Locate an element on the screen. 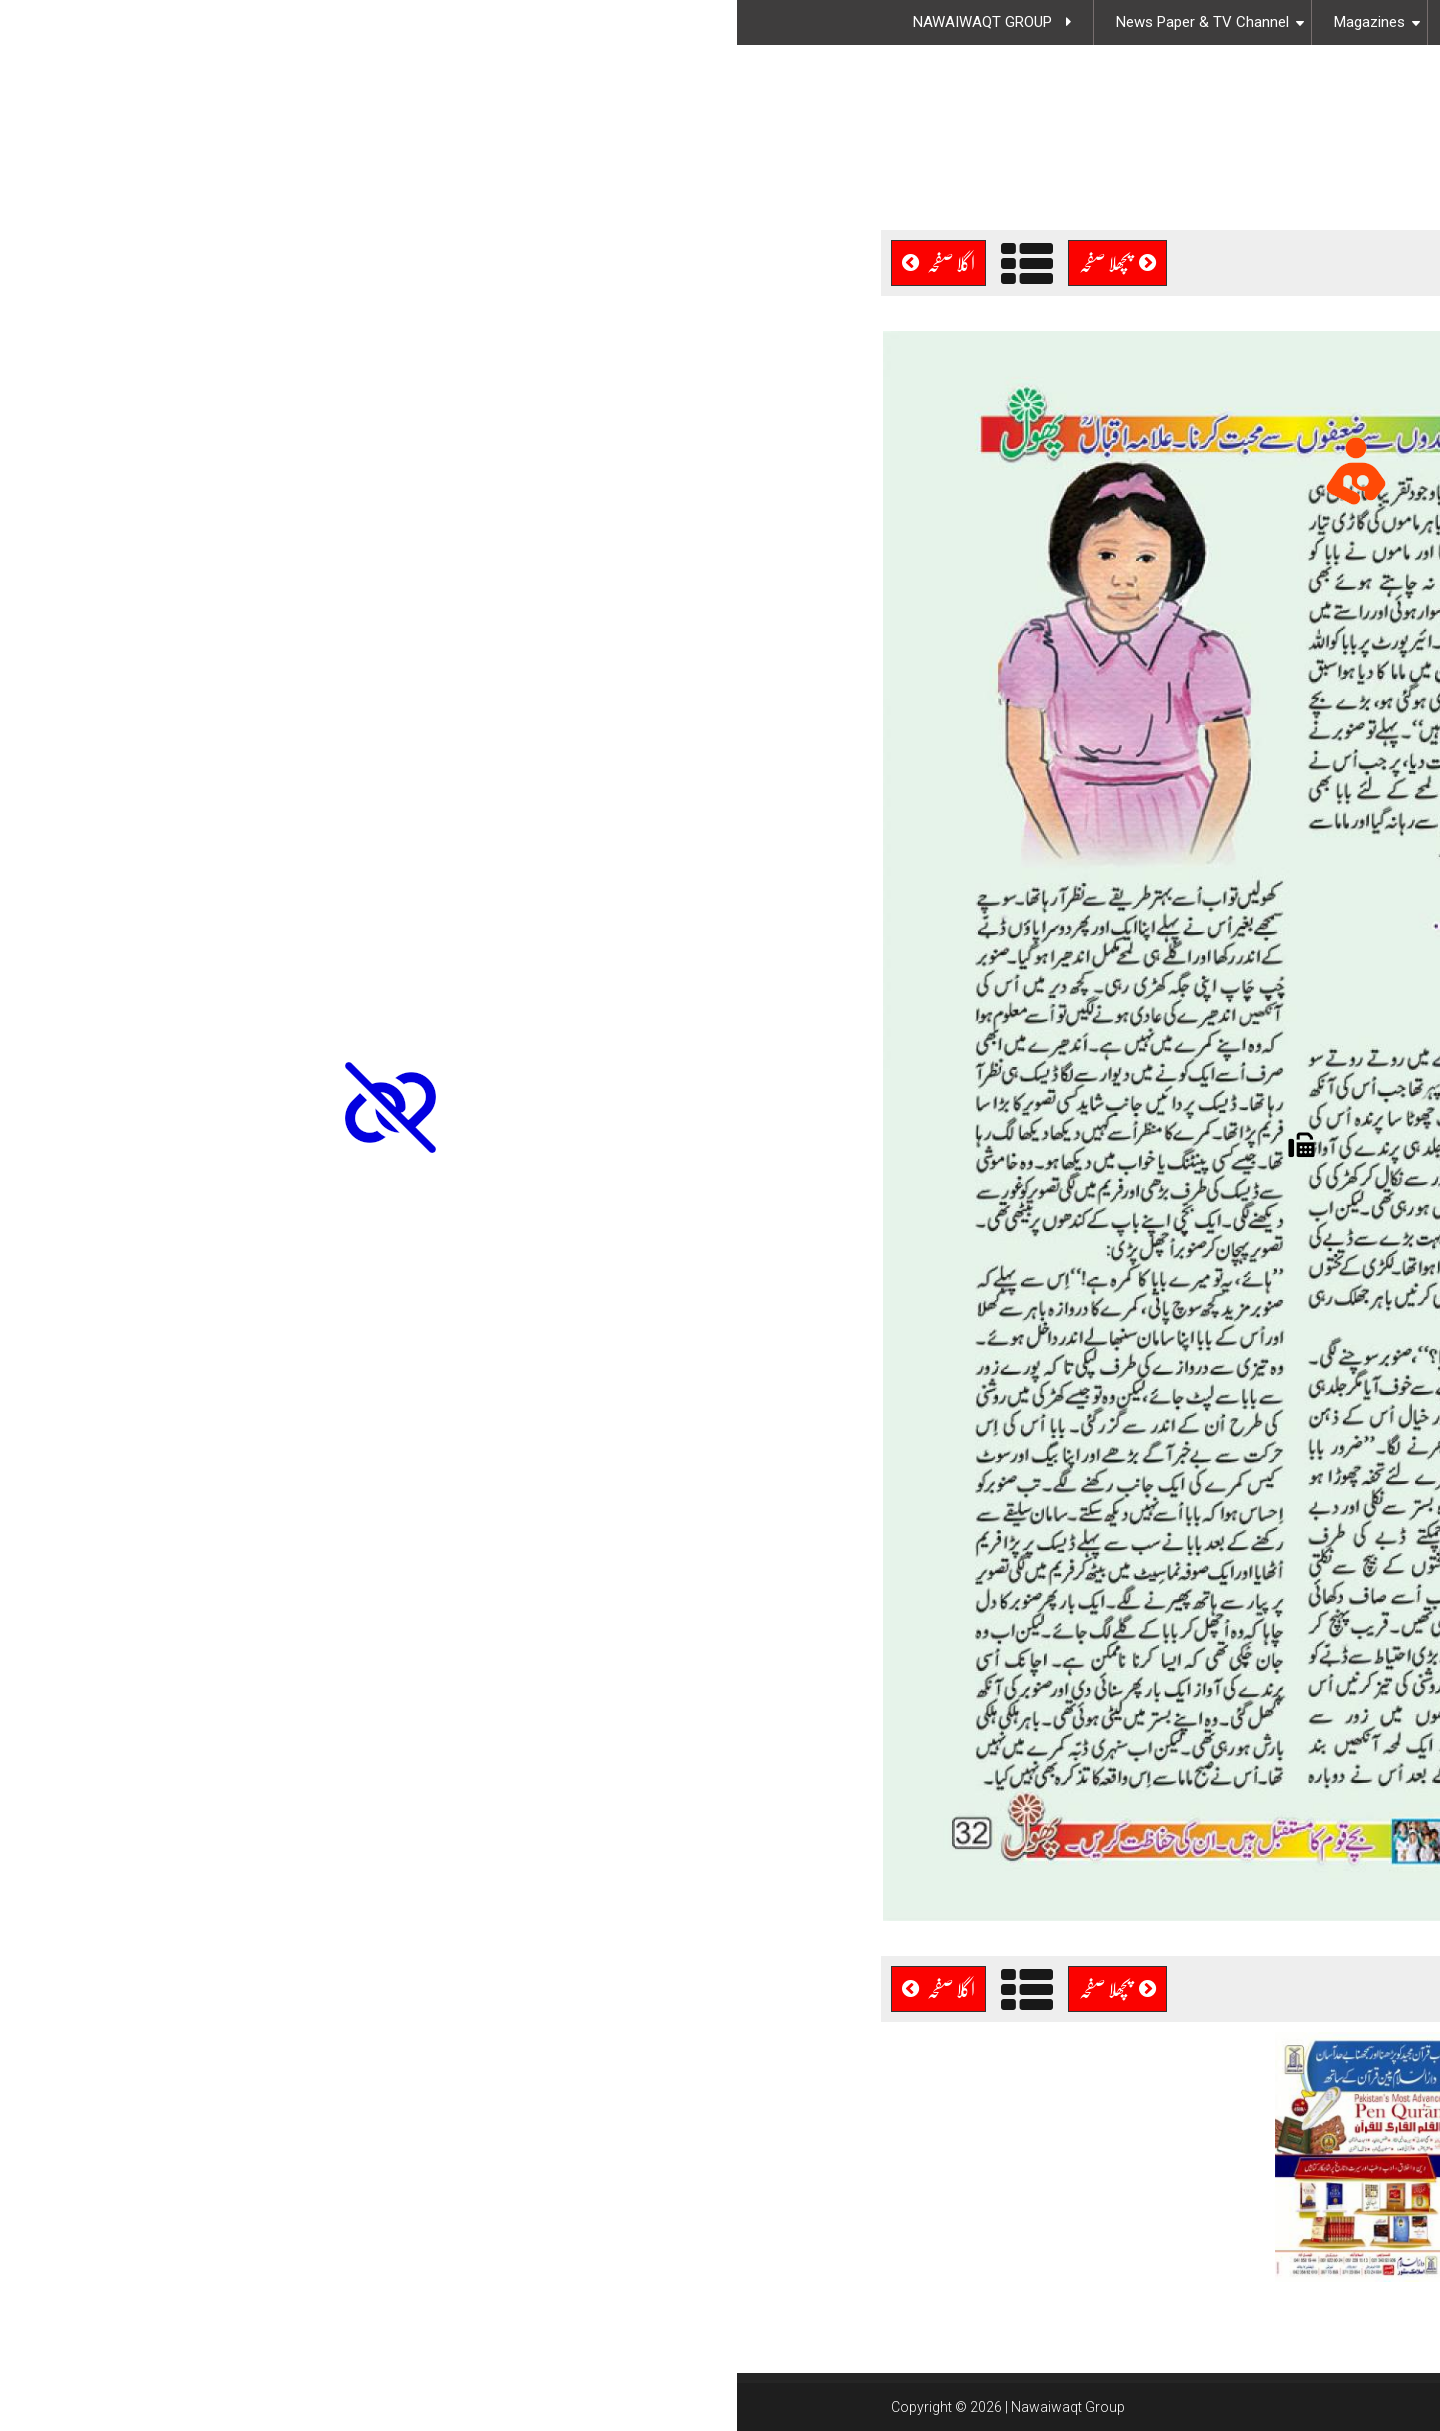  unlink or disconnect items is located at coordinates (390, 1107).